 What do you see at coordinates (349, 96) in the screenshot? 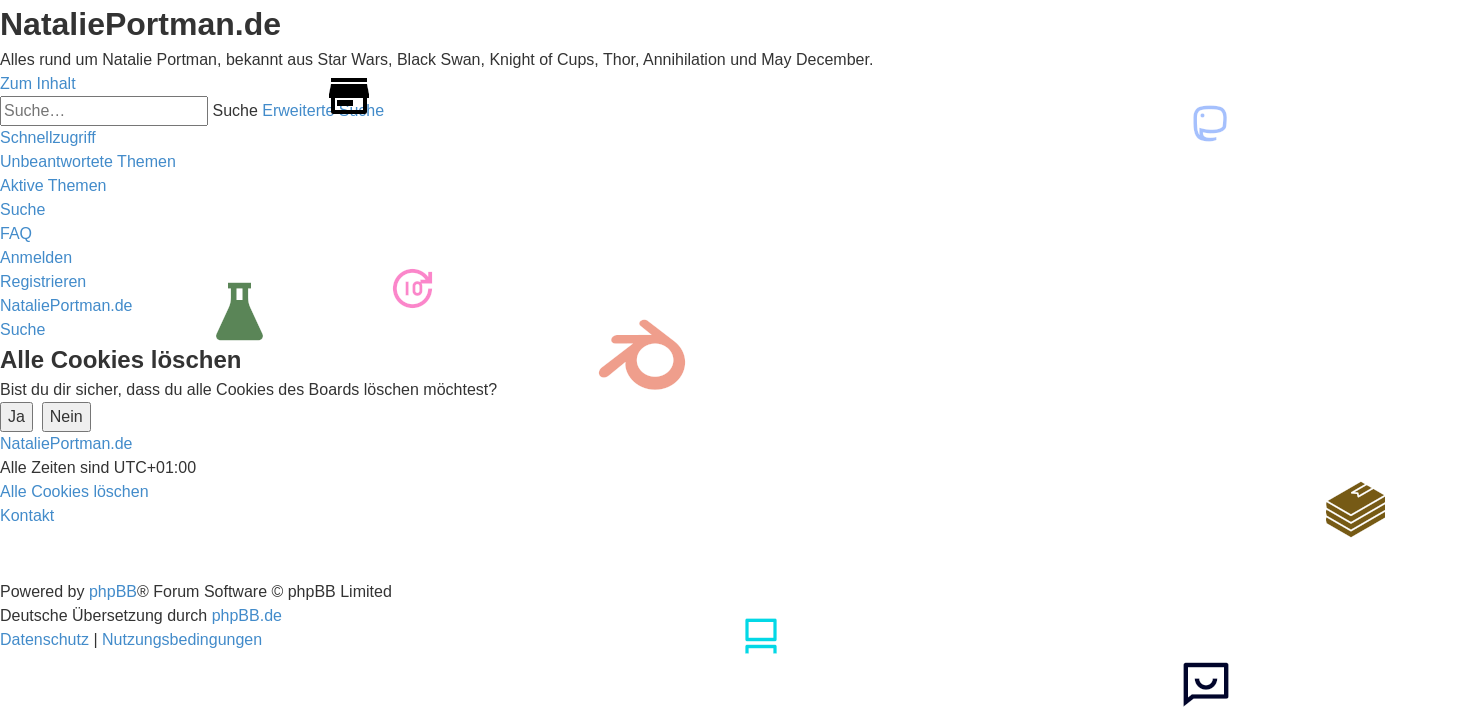
I see `access the store or shop section` at bounding box center [349, 96].